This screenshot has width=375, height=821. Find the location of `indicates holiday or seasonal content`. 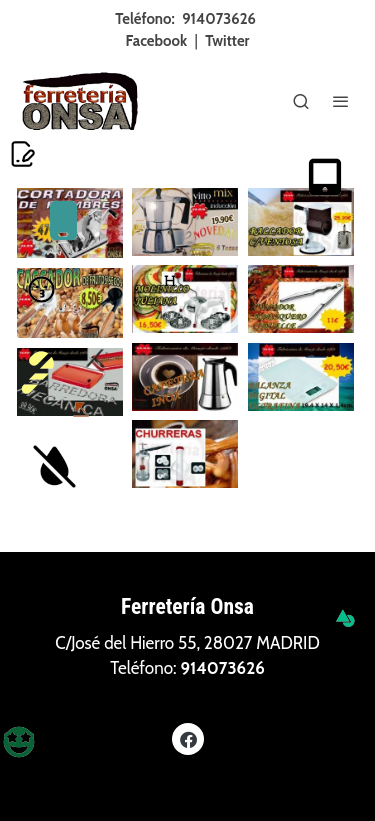

indicates holiday or seasonal content is located at coordinates (36, 373).